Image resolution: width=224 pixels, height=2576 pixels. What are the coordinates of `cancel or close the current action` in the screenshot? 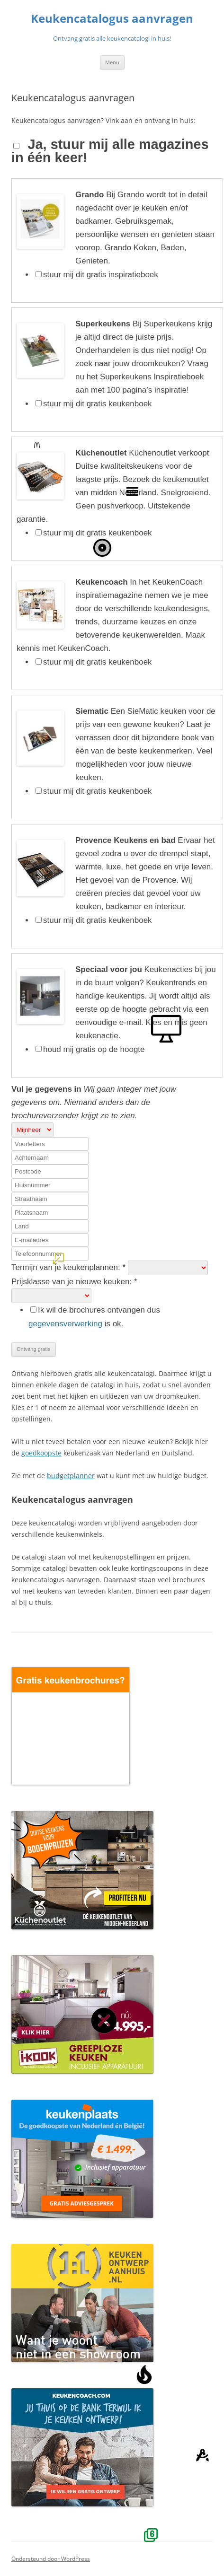 It's located at (104, 2020).